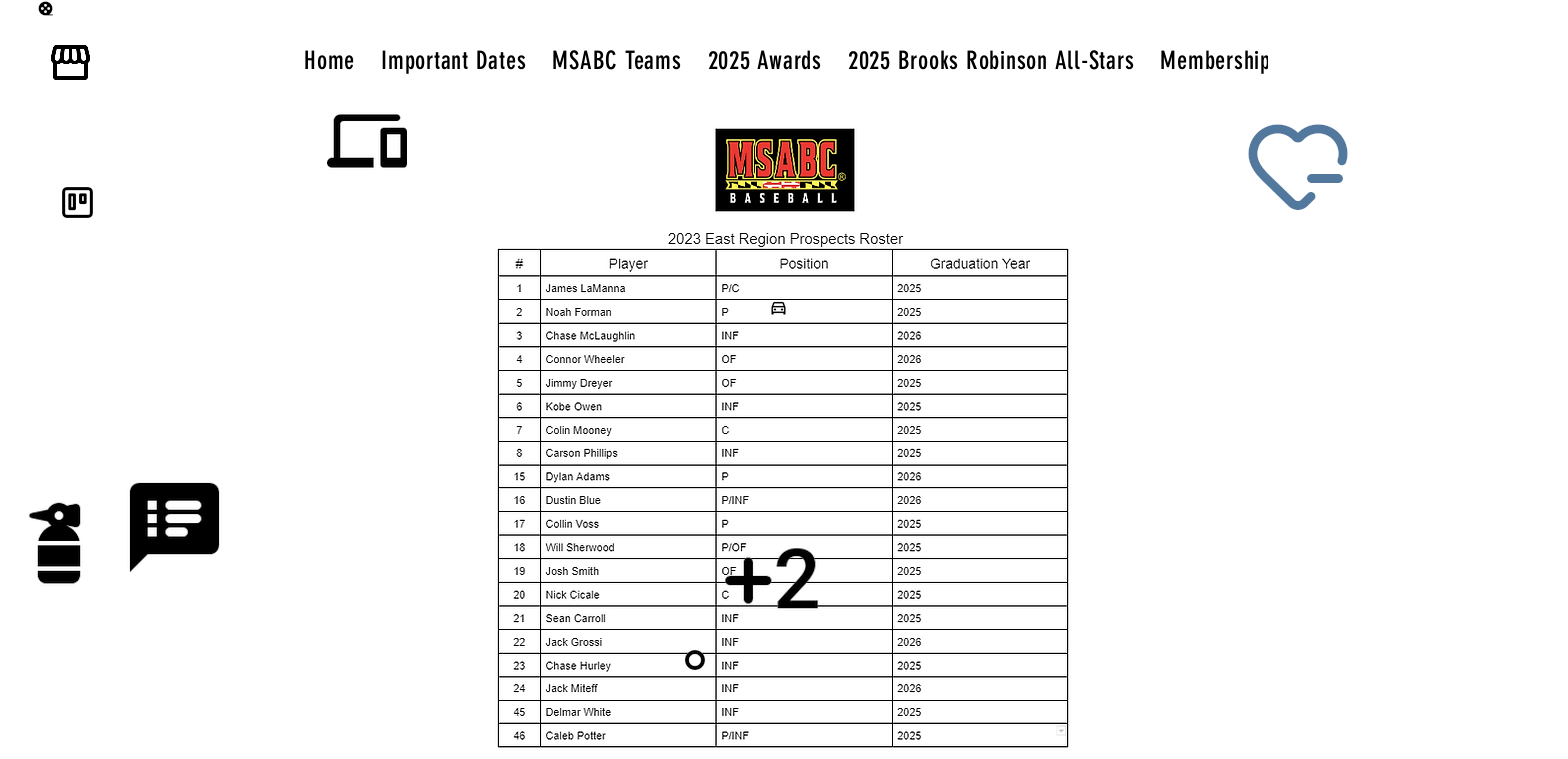  What do you see at coordinates (174, 527) in the screenshot?
I see `view speaker notes or presentation talking points` at bounding box center [174, 527].